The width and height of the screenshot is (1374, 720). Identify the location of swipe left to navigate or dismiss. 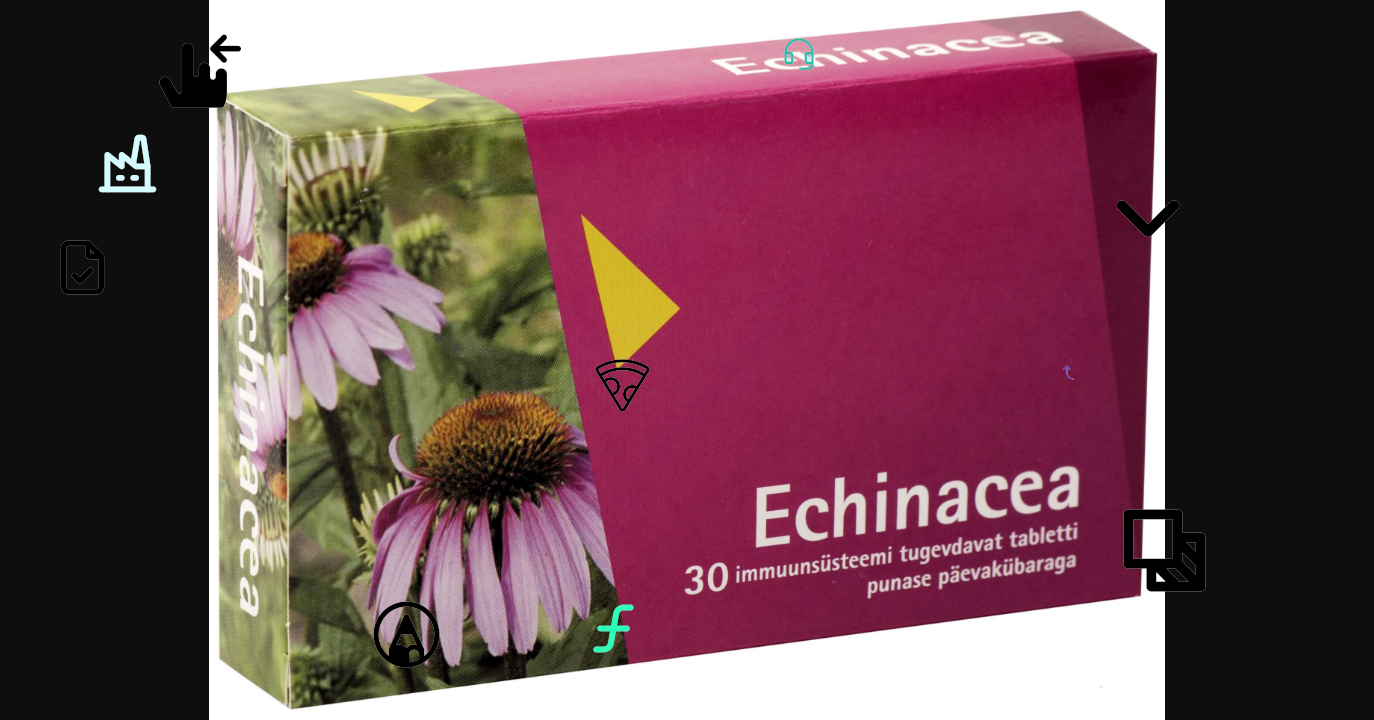
(196, 74).